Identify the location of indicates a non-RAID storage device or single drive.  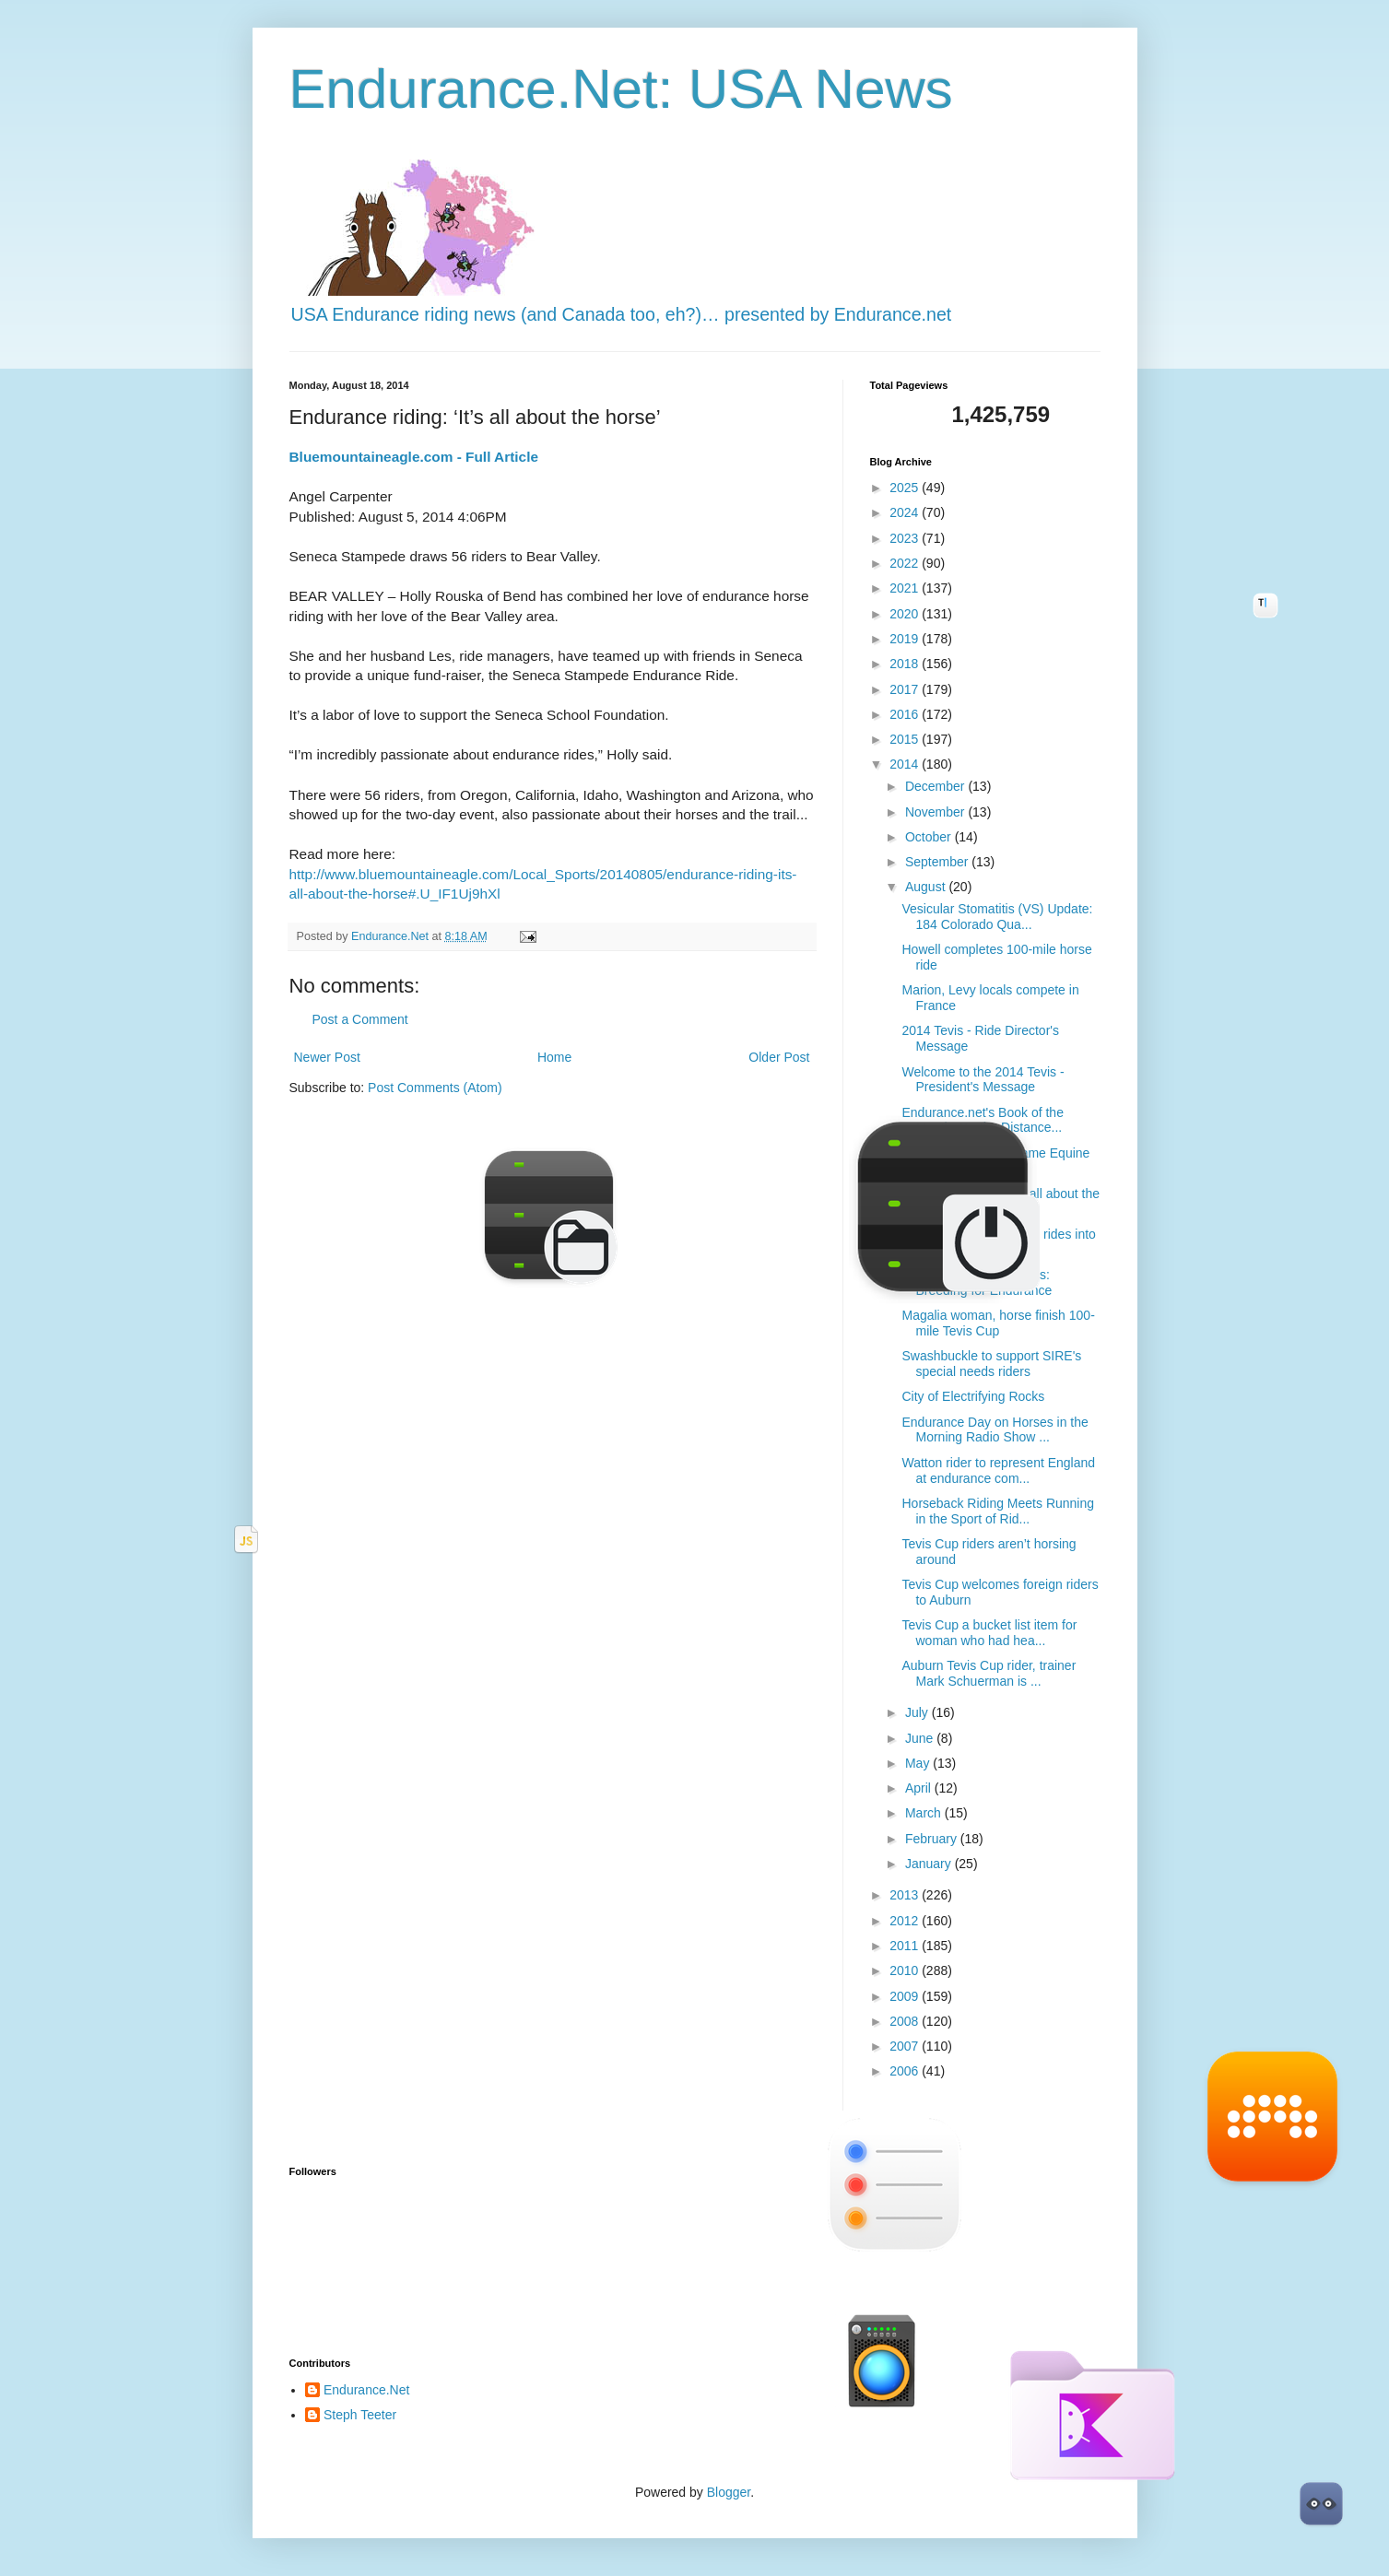
(881, 2360).